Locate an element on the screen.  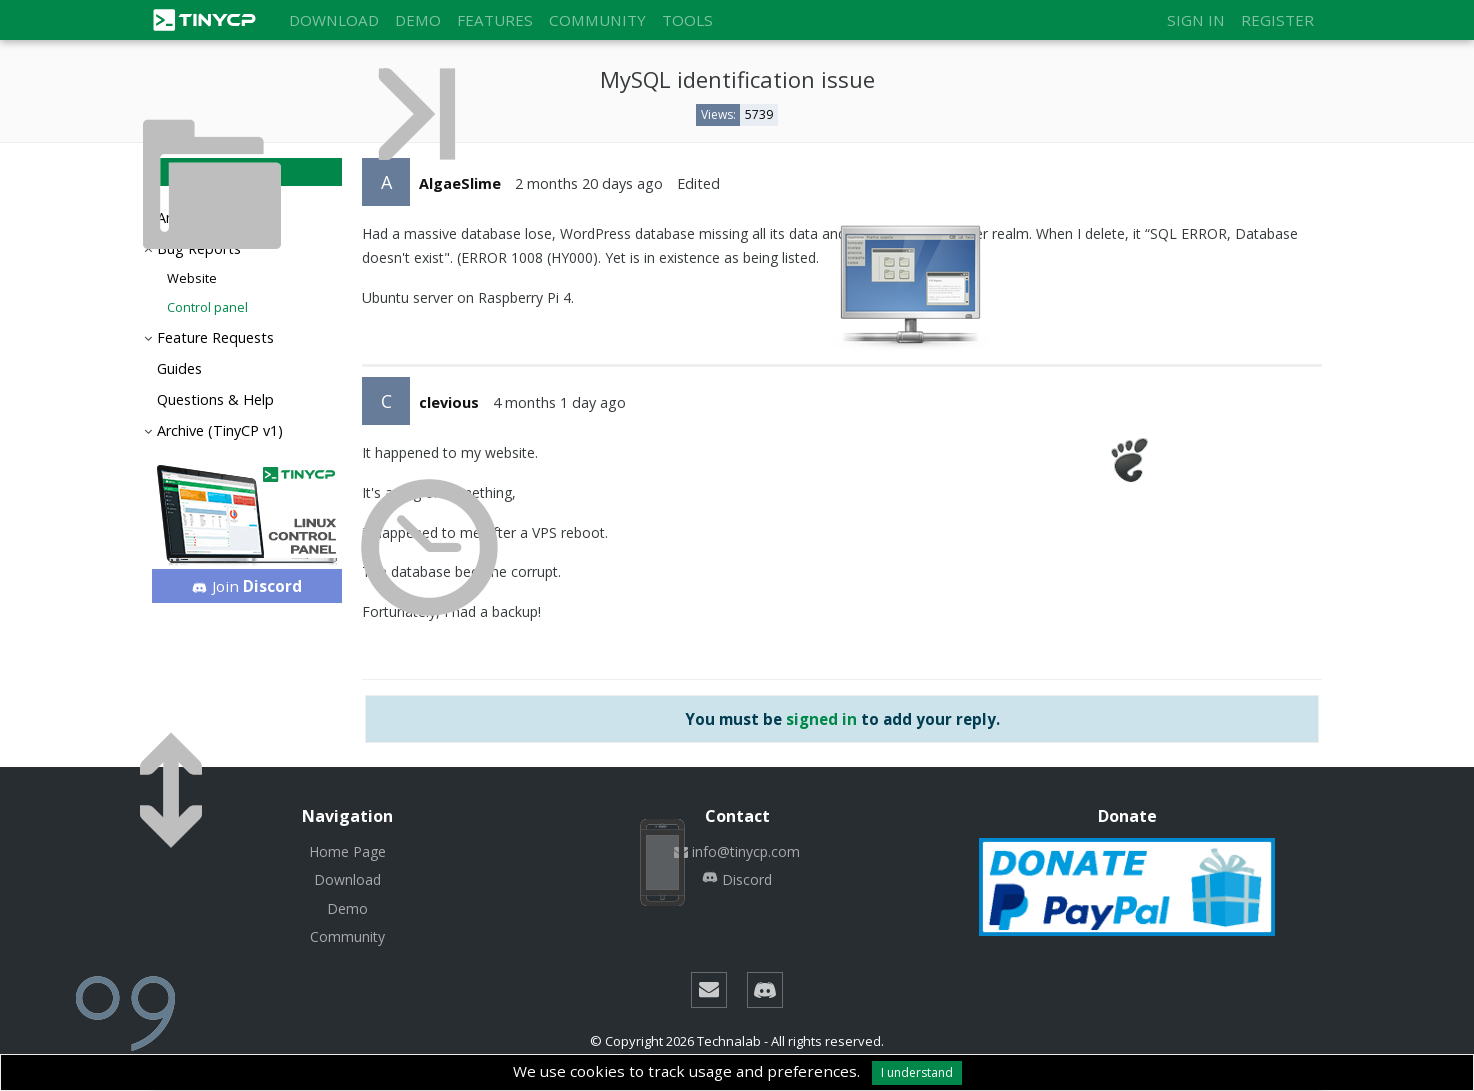
open date and time settings is located at coordinates (434, 552).